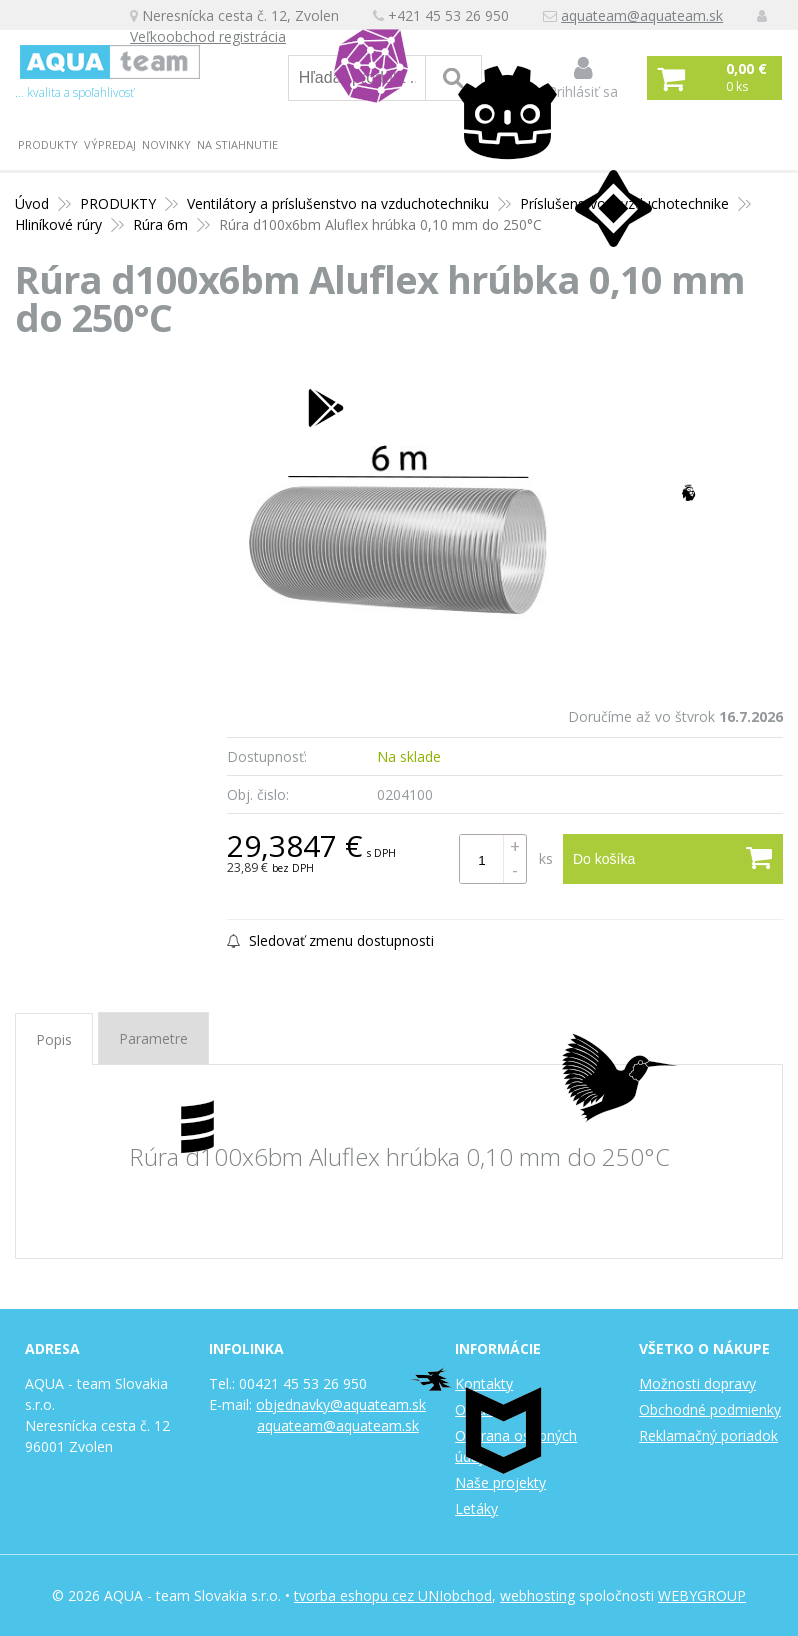 Image resolution: width=798 pixels, height=1636 pixels. Describe the element at coordinates (326, 408) in the screenshot. I see `open the google play store` at that location.